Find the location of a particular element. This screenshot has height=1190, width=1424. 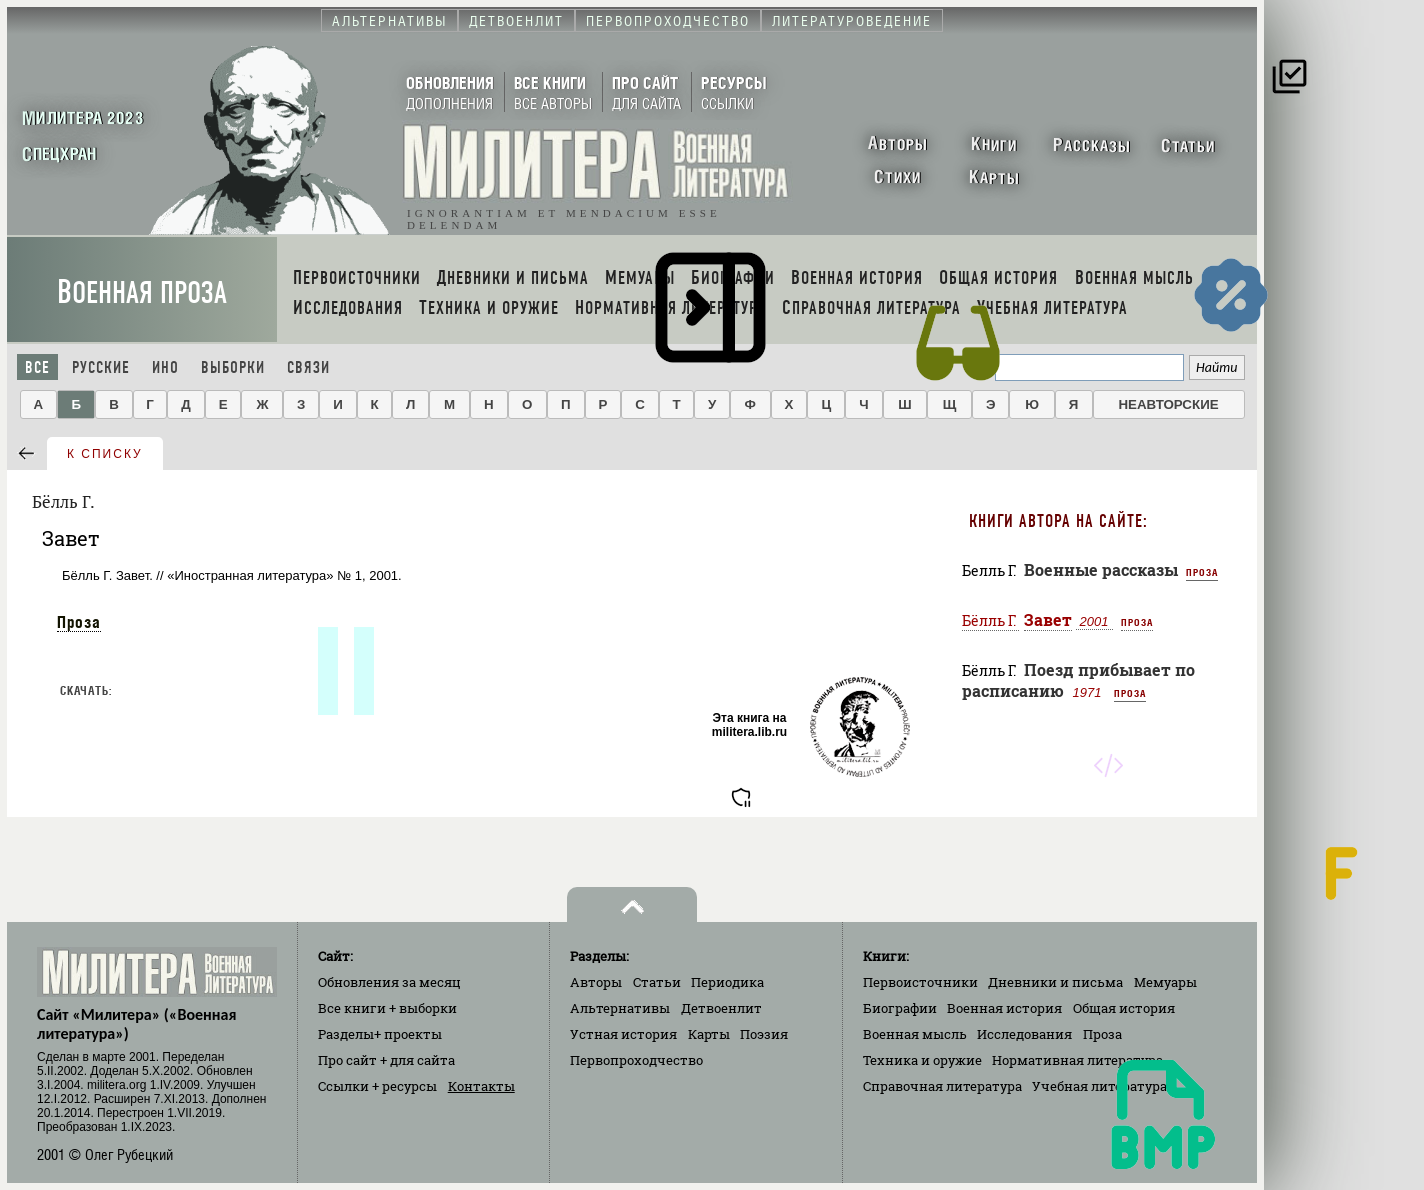

pause security protection temporarily is located at coordinates (741, 797).